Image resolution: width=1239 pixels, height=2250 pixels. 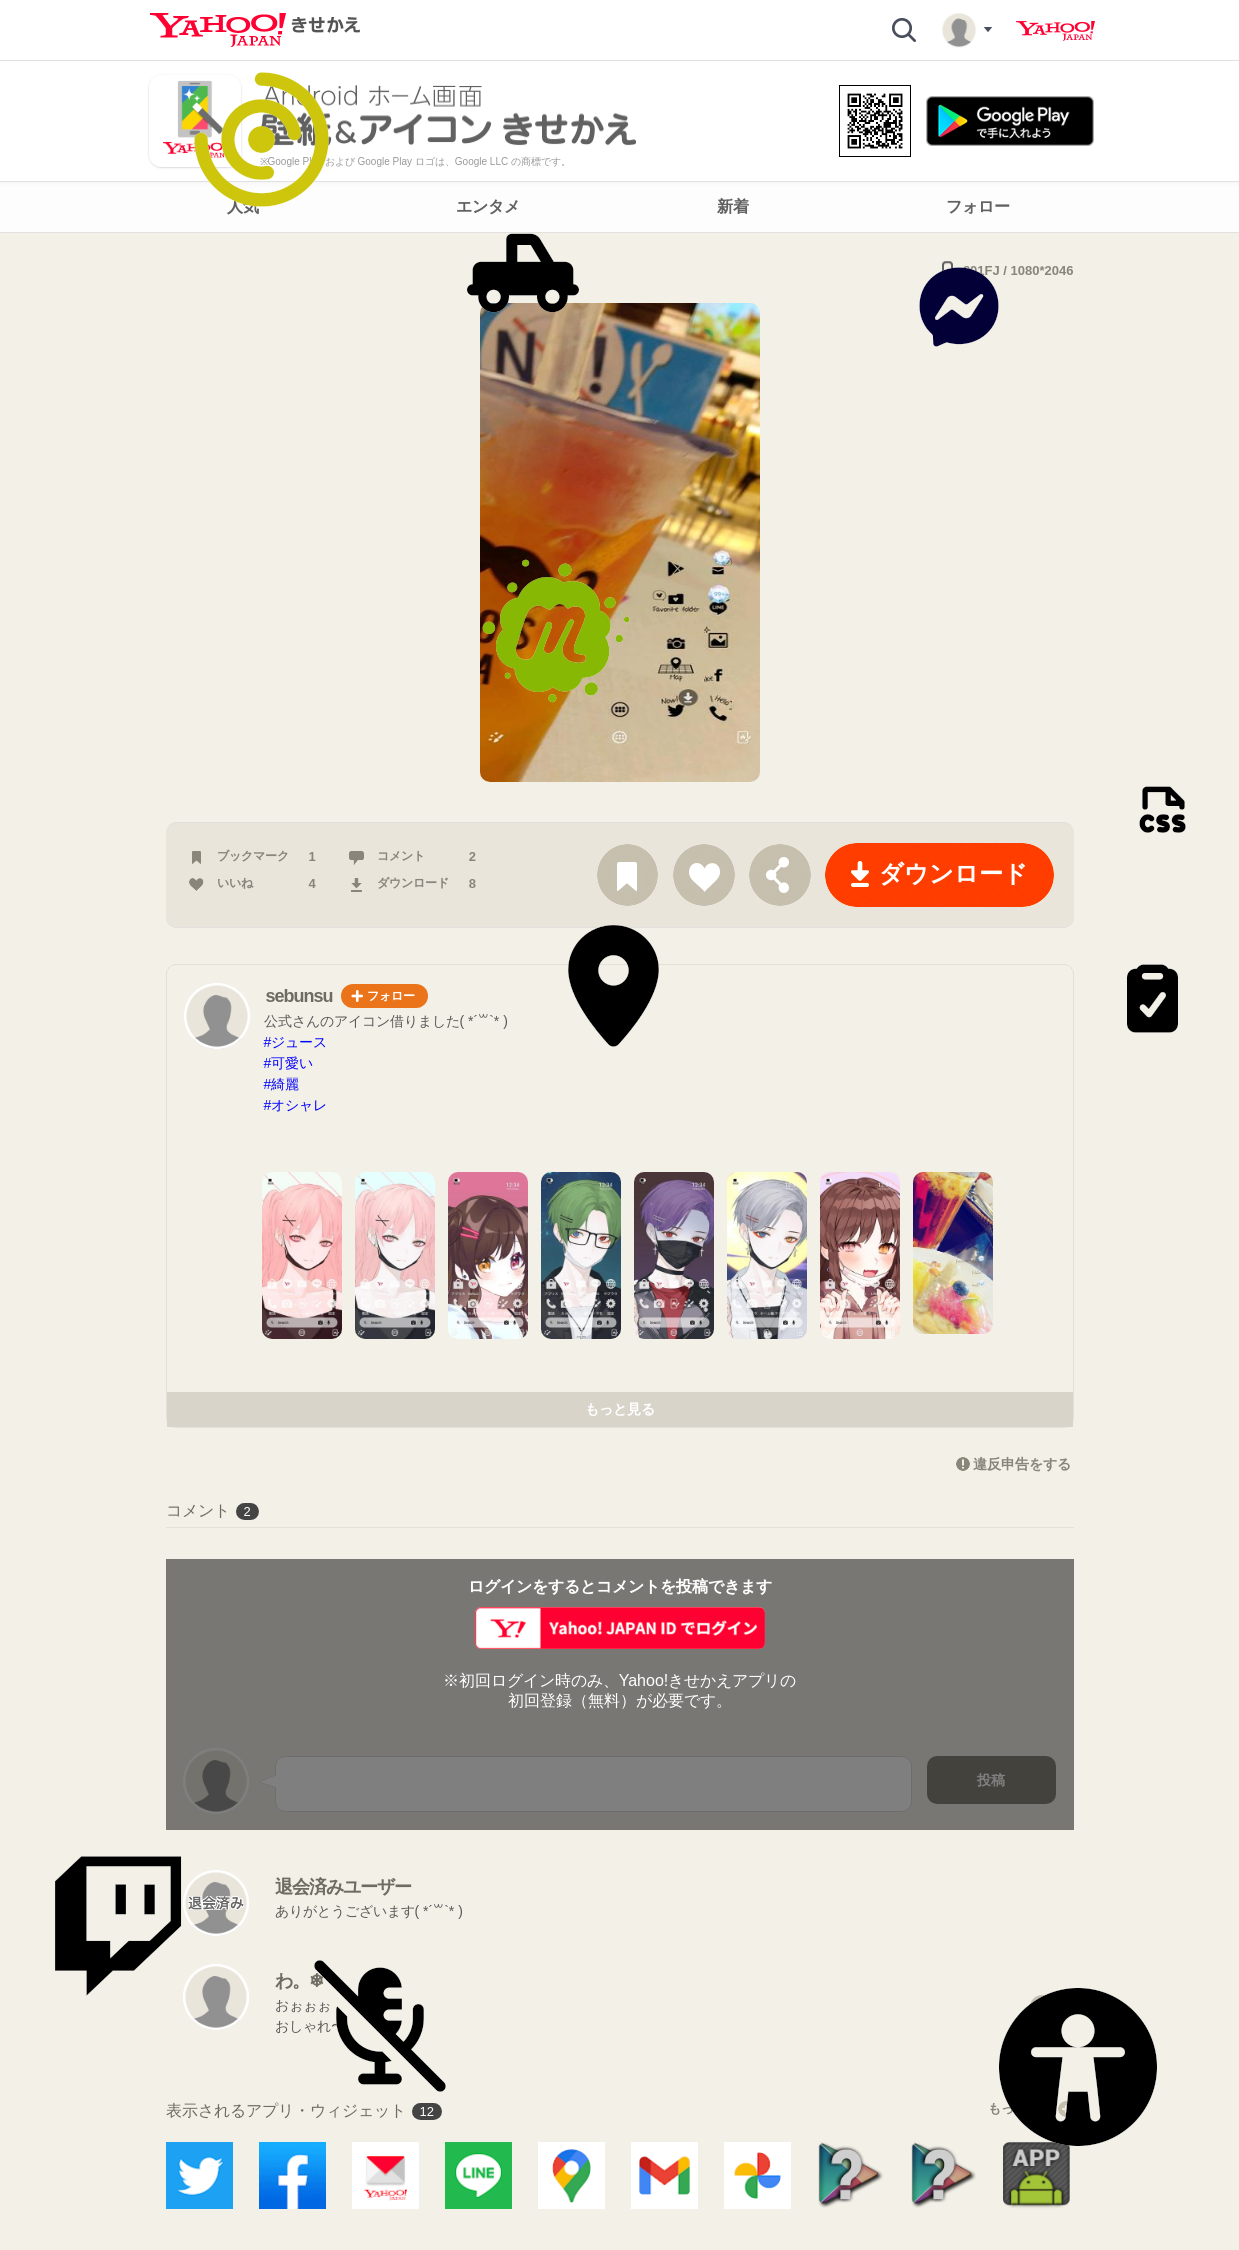 I want to click on mark task as complete, so click(x=1152, y=998).